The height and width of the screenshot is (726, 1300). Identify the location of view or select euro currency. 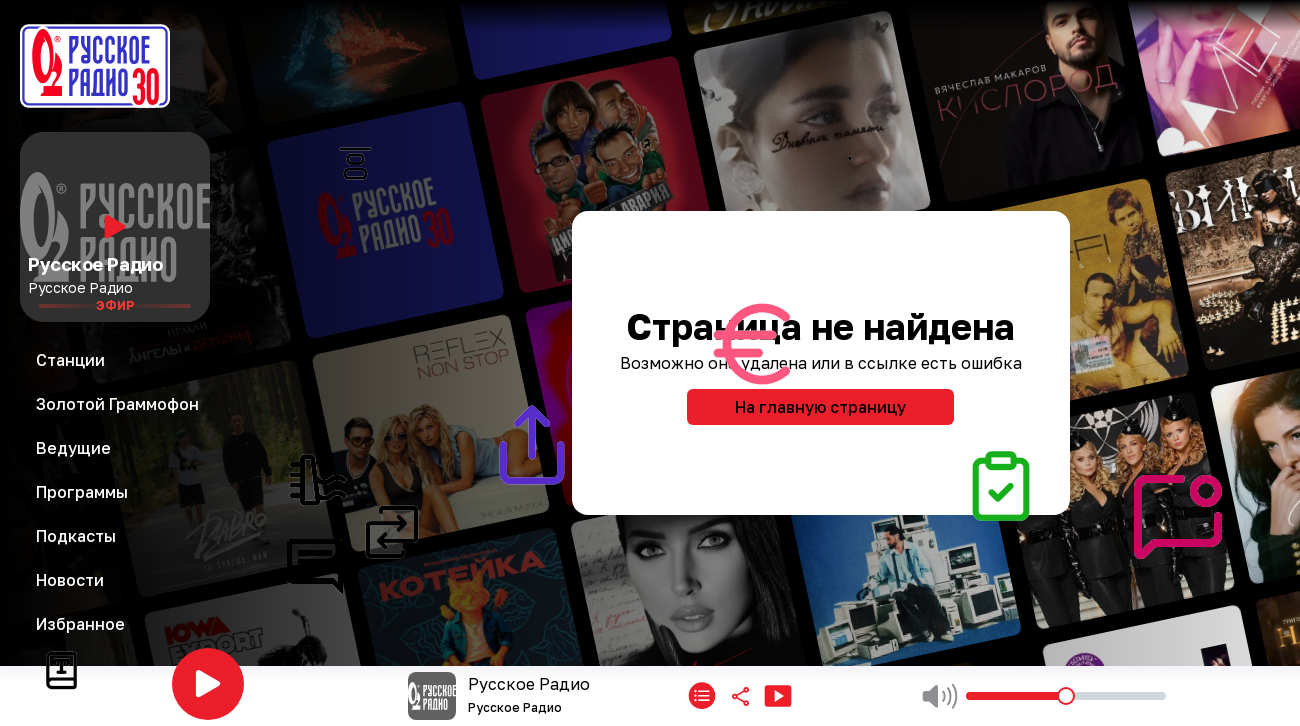
(754, 344).